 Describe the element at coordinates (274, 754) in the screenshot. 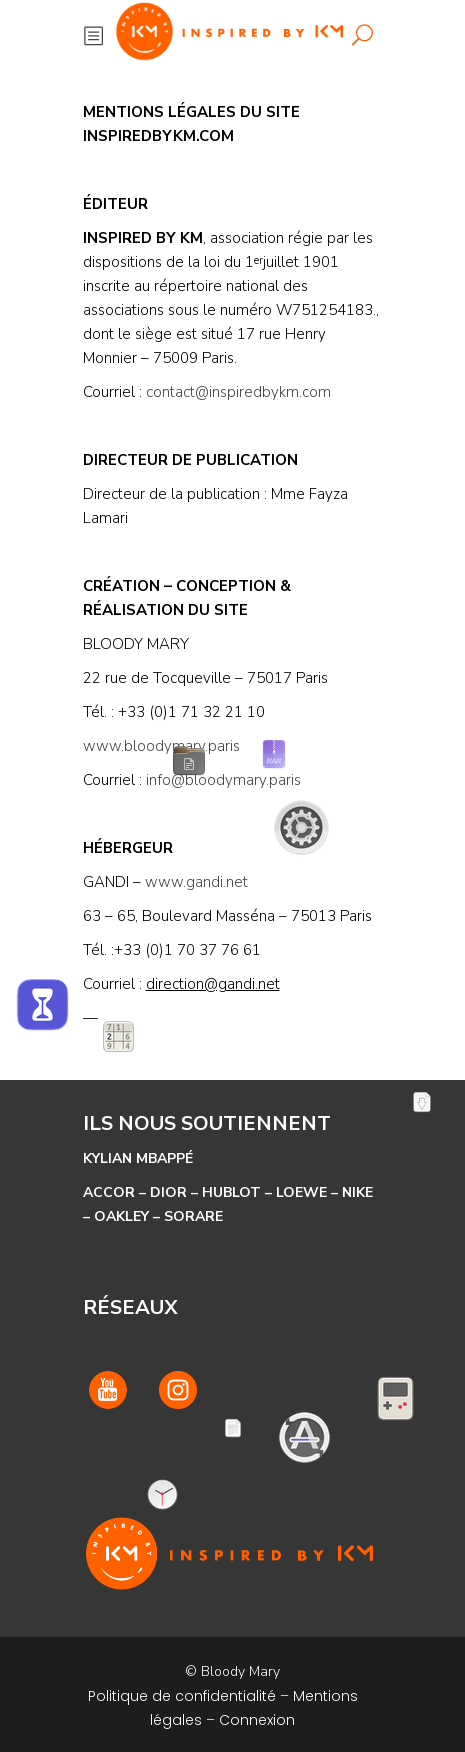

I see `a compressed RAR archive file` at that location.